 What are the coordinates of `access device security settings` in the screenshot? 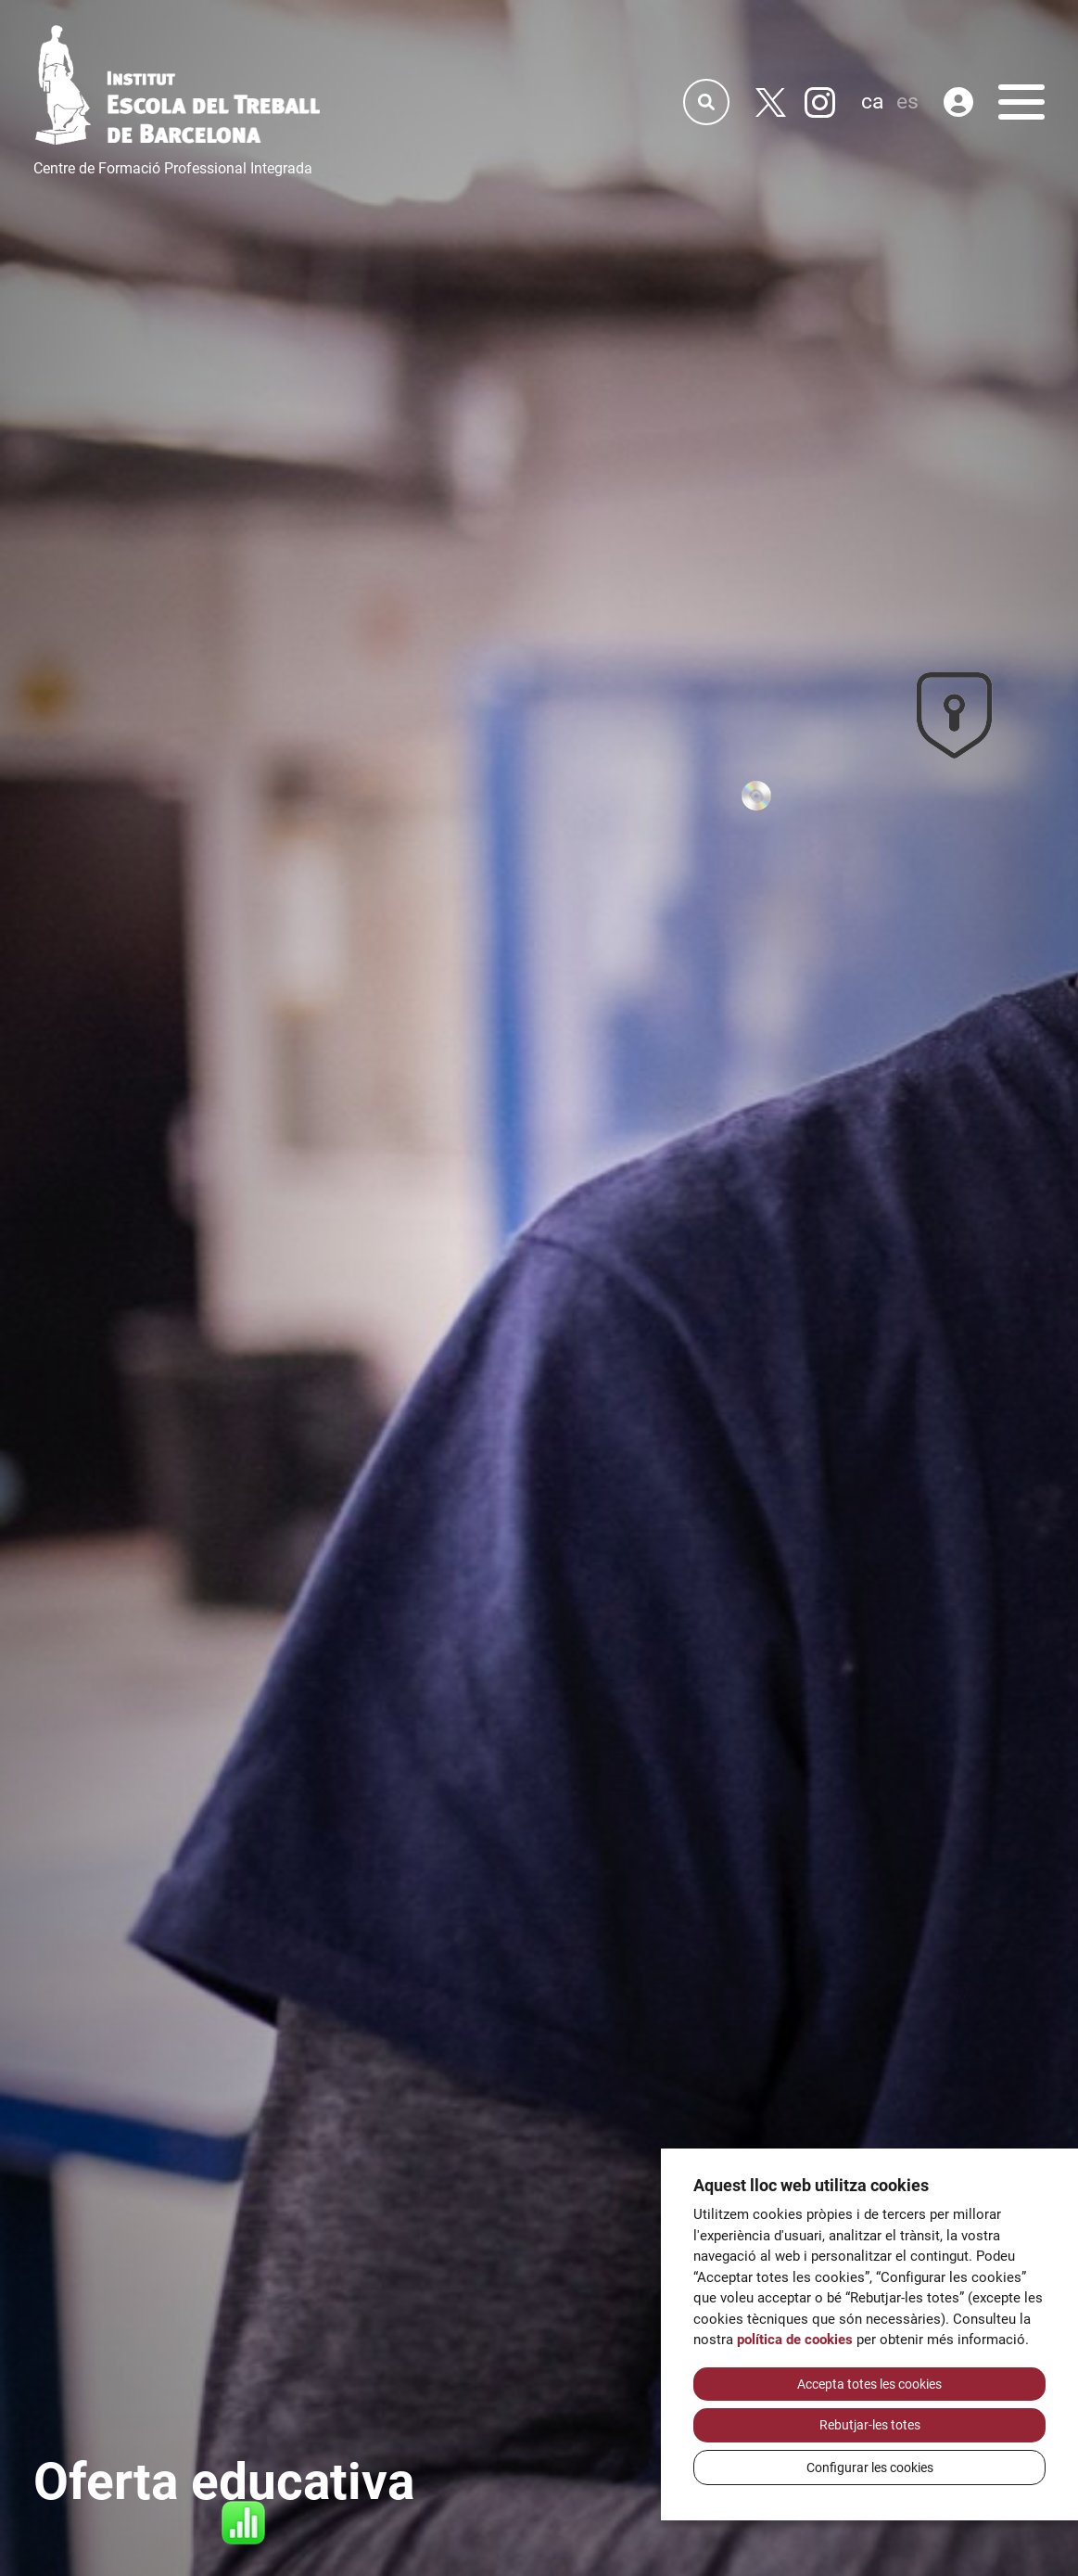 It's located at (954, 715).